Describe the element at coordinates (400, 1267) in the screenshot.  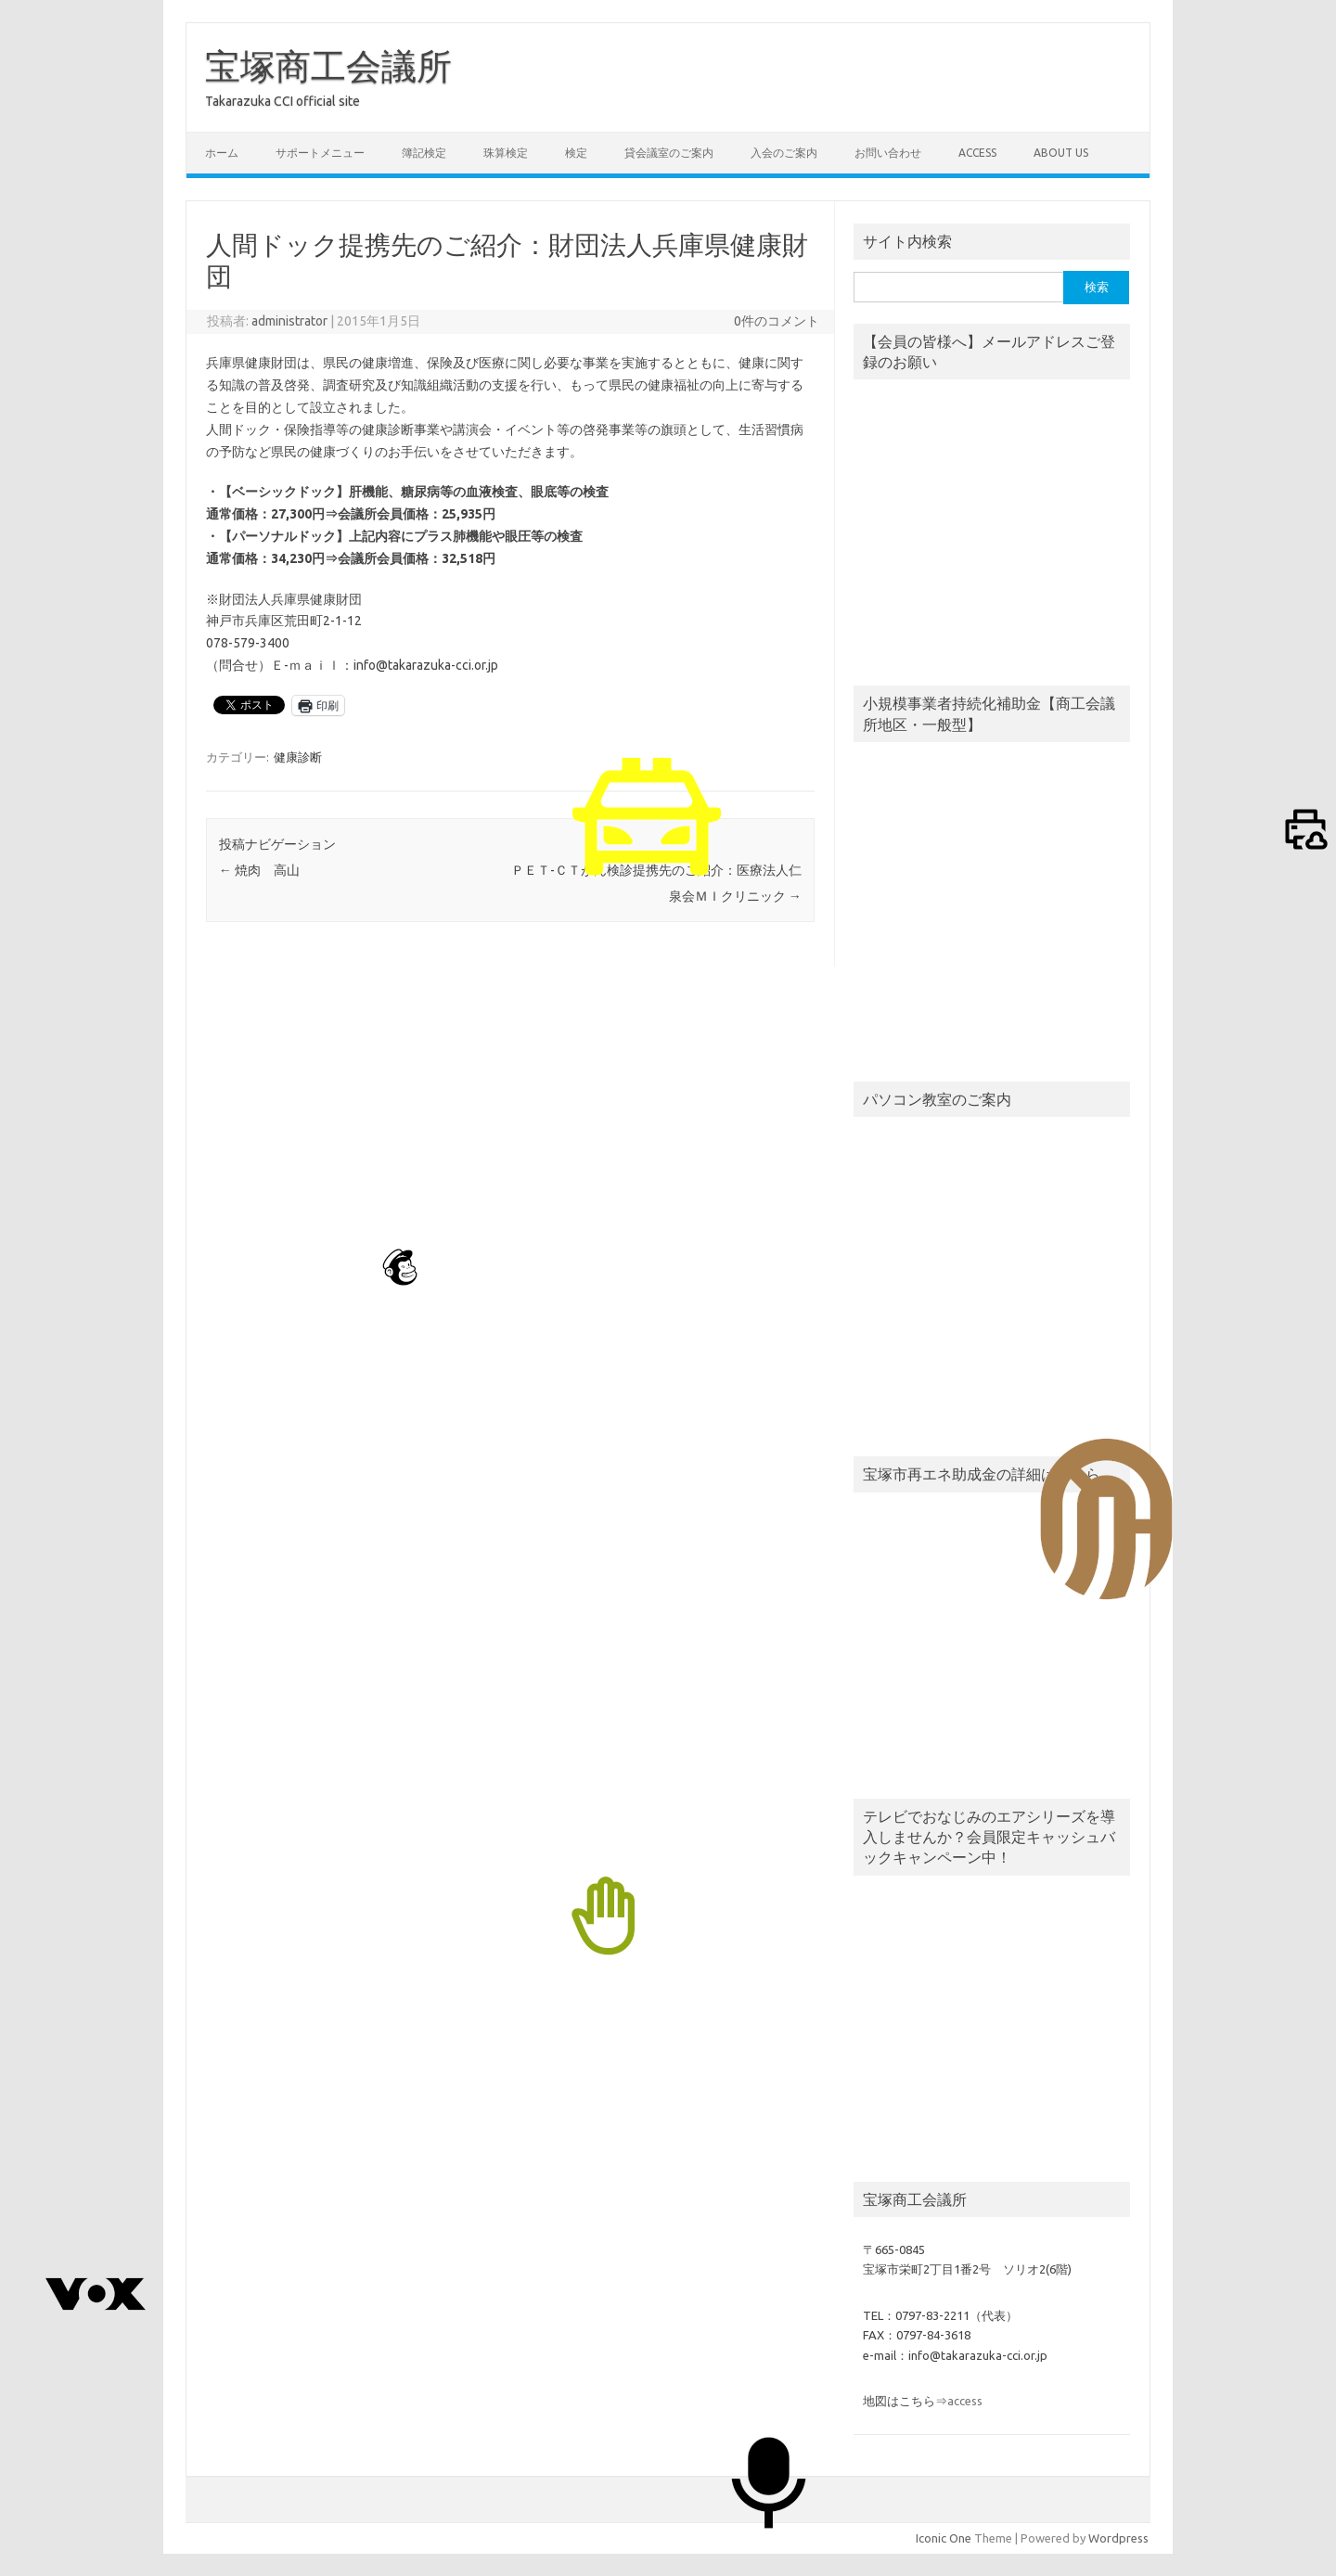
I see `open mailchimp email marketing platform` at that location.